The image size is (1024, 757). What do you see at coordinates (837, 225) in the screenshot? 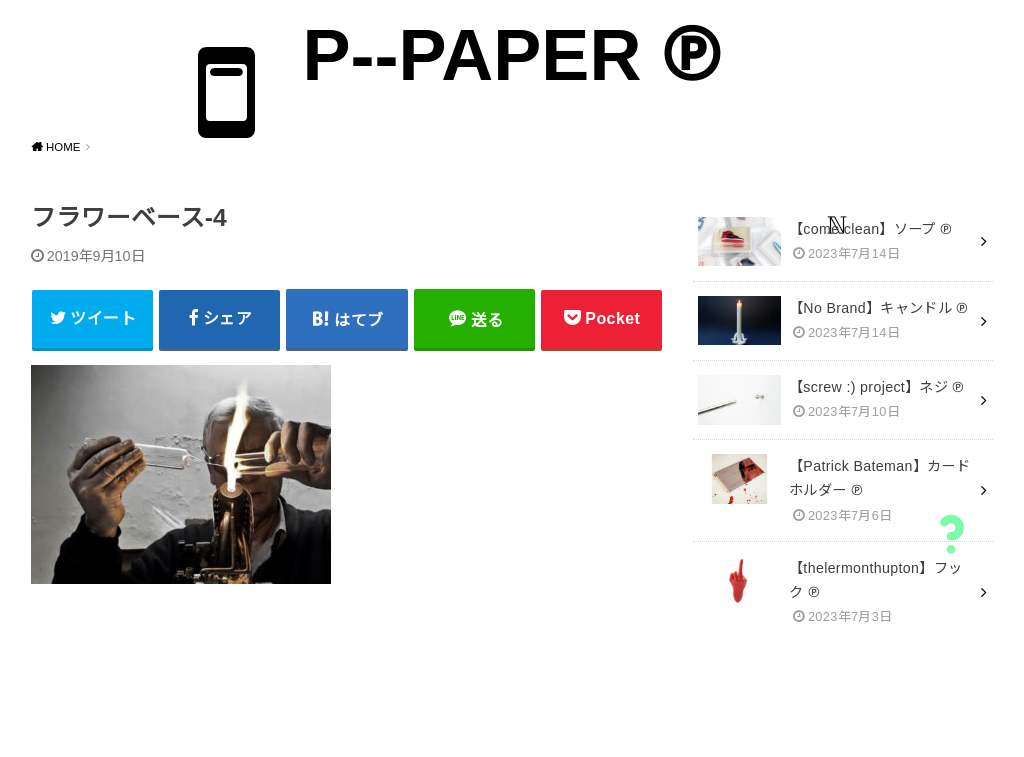
I see `open notion app` at bounding box center [837, 225].